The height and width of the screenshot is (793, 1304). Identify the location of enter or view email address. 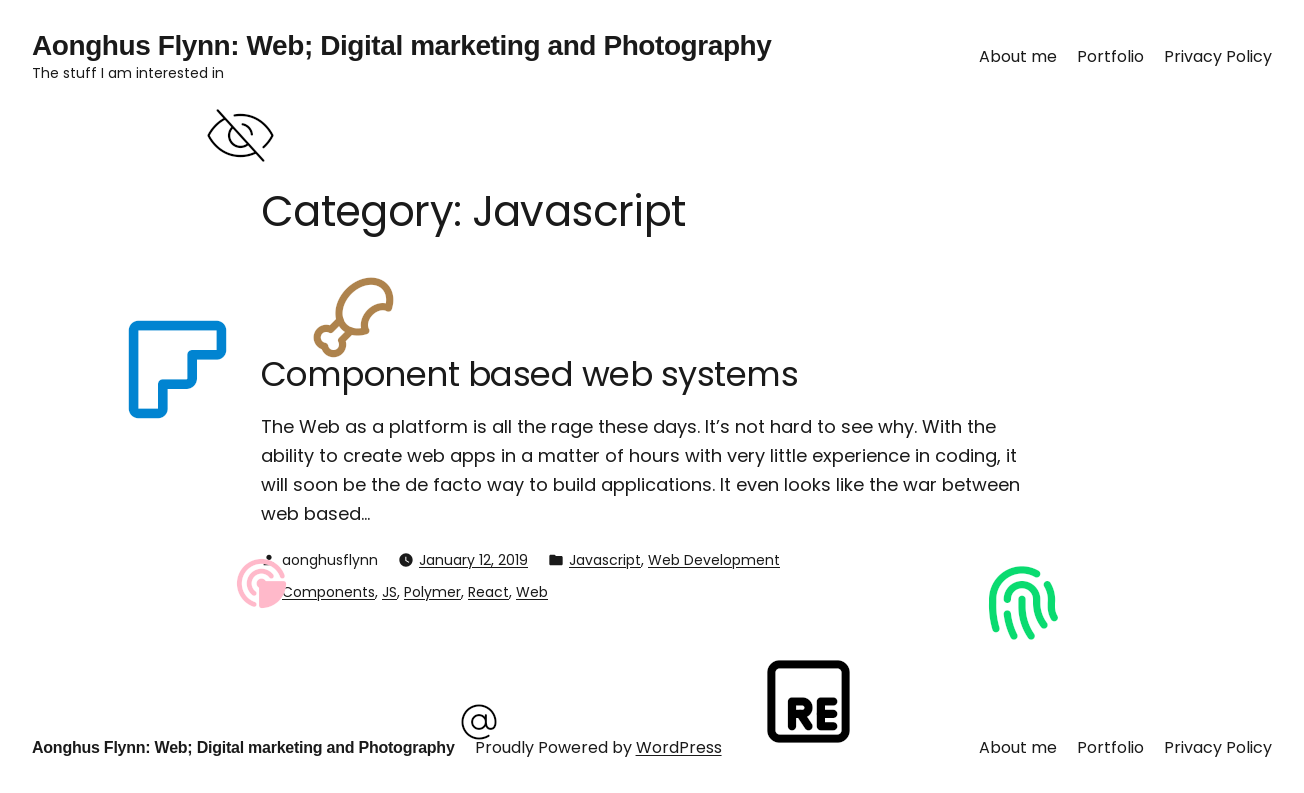
(479, 722).